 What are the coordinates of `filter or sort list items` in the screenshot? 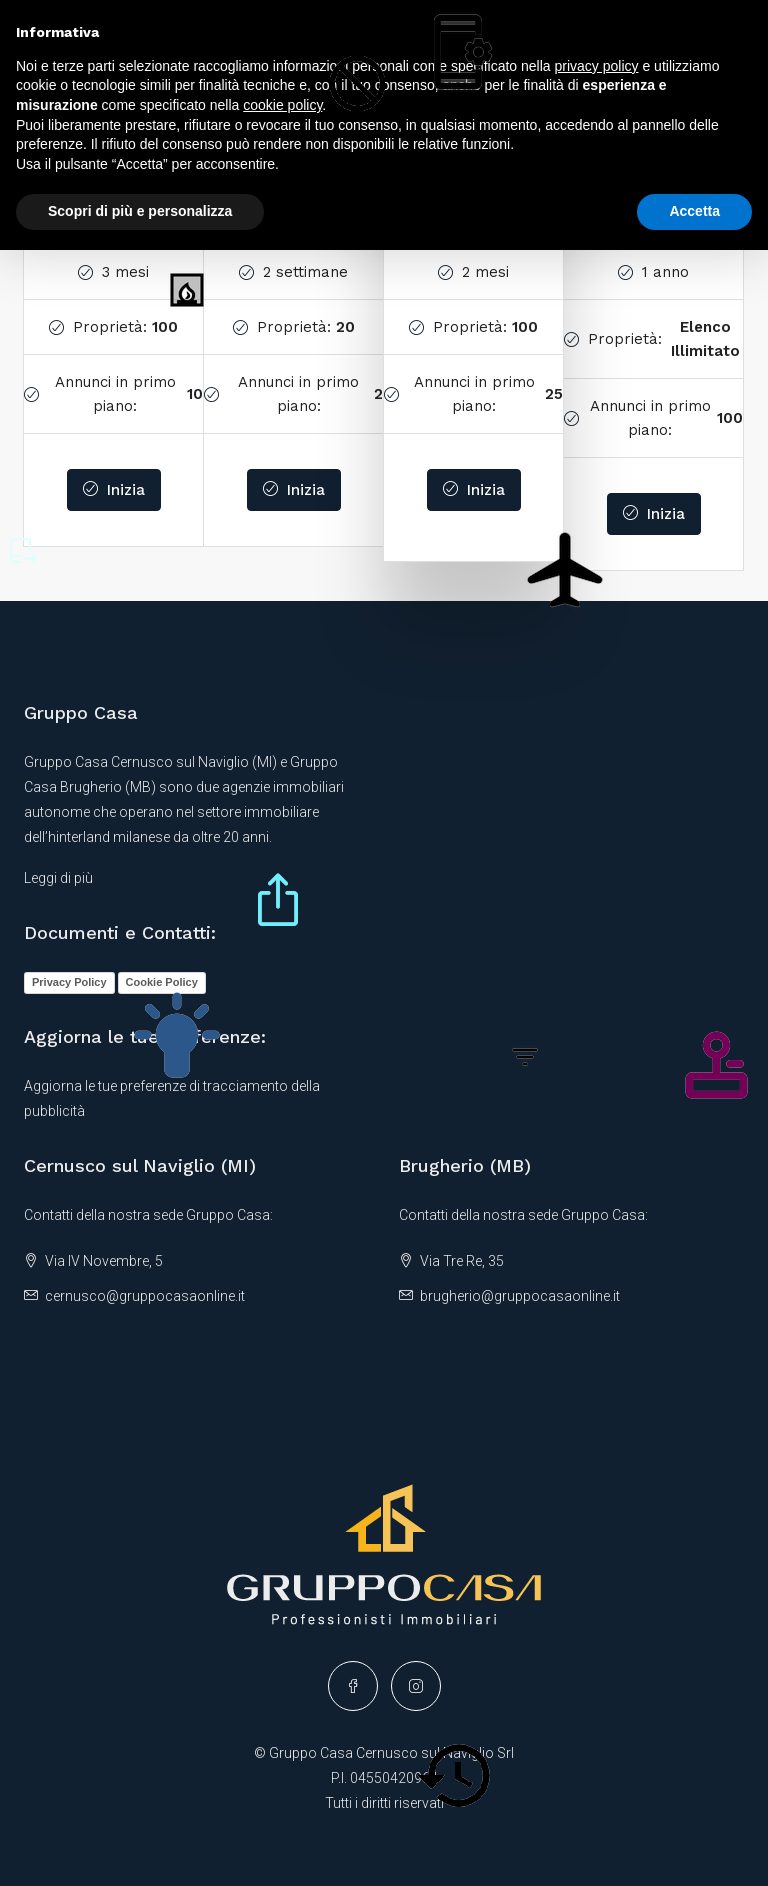 It's located at (525, 1057).